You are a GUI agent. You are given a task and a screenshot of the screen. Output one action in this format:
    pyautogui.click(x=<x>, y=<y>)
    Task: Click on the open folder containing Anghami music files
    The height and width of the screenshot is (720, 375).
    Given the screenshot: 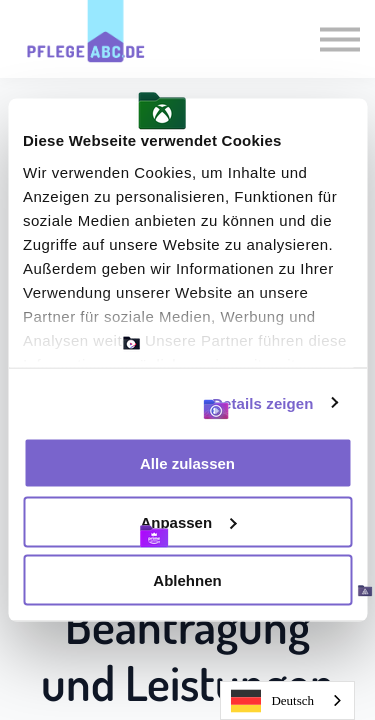 What is the action you would take?
    pyautogui.click(x=216, y=410)
    